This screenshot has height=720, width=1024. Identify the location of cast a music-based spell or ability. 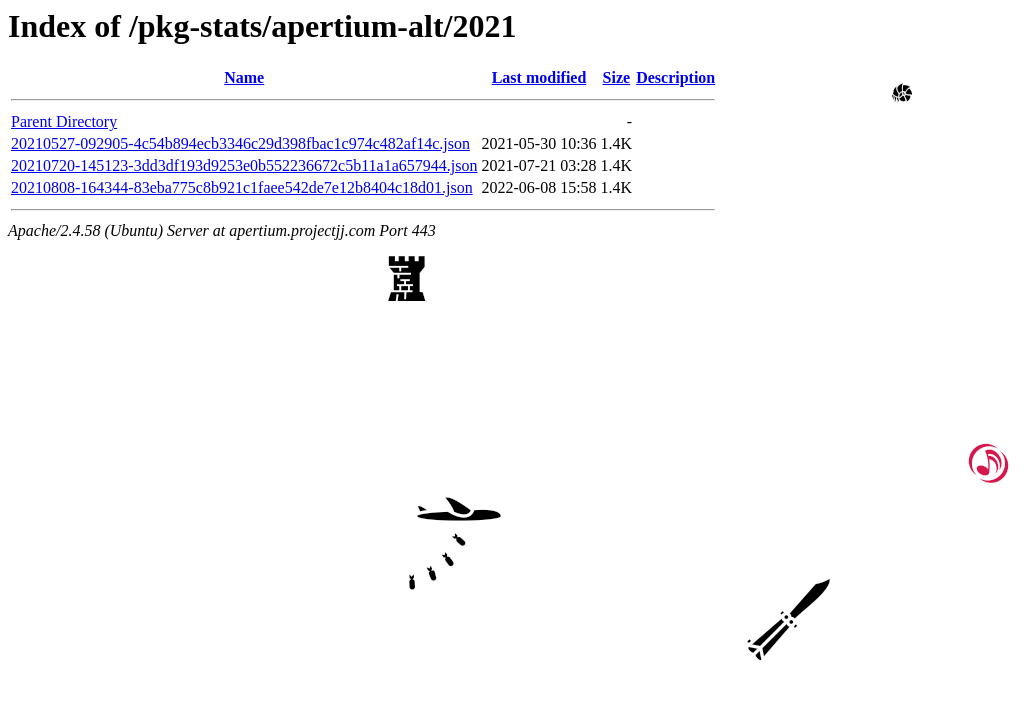
(988, 463).